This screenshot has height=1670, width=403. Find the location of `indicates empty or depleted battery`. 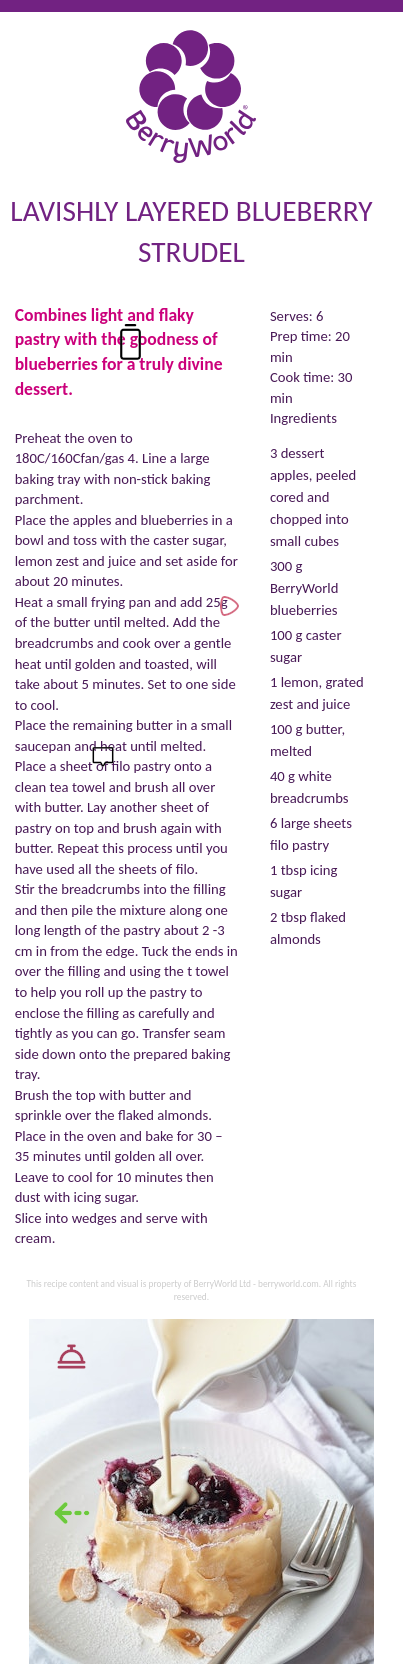

indicates empty or depleted battery is located at coordinates (130, 342).